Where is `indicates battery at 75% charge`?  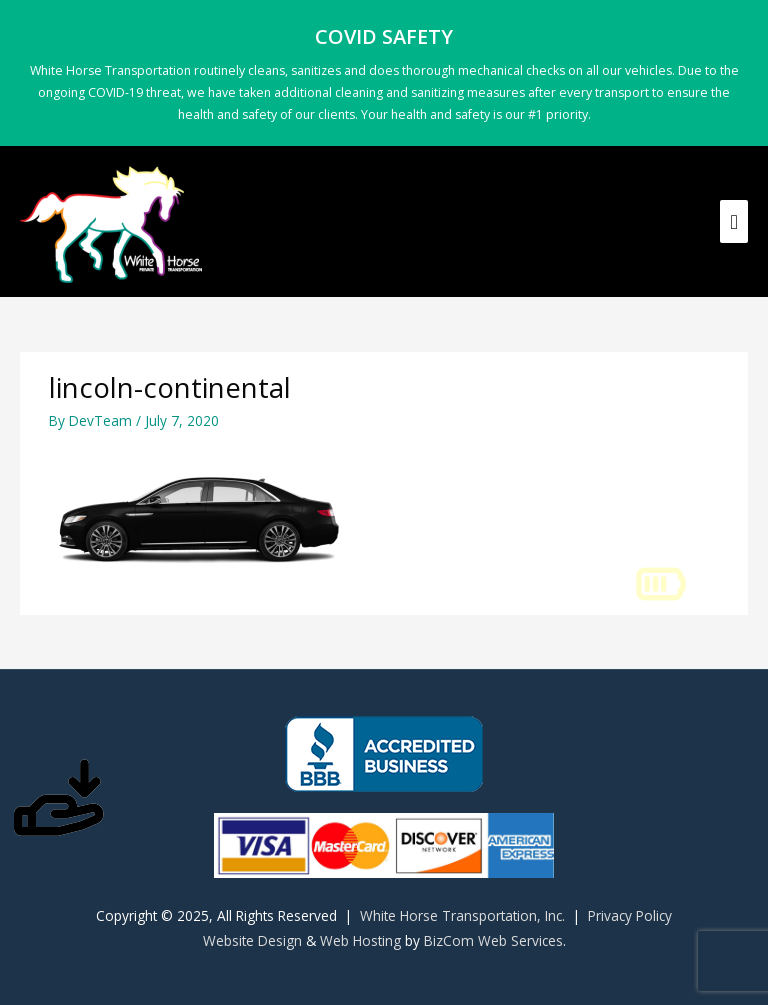 indicates battery at 75% charge is located at coordinates (661, 584).